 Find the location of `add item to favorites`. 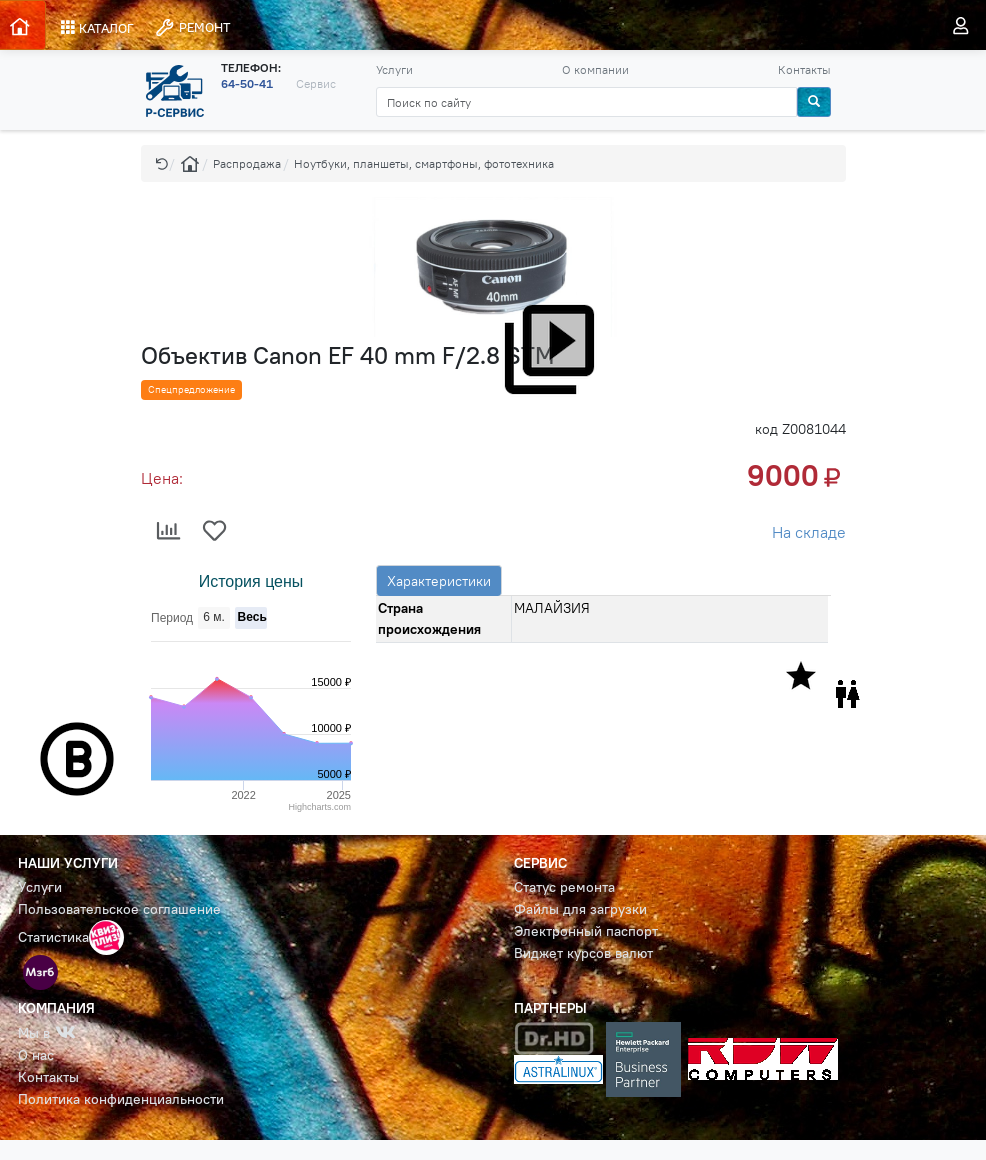

add item to favorites is located at coordinates (801, 676).